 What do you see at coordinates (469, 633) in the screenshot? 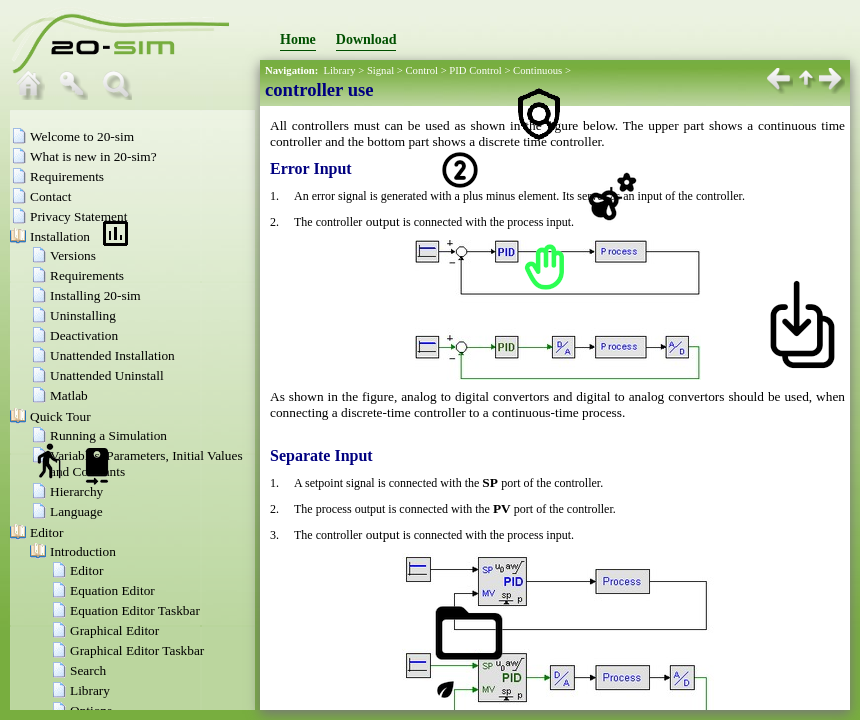
I see `open a folder to view its contents` at bounding box center [469, 633].